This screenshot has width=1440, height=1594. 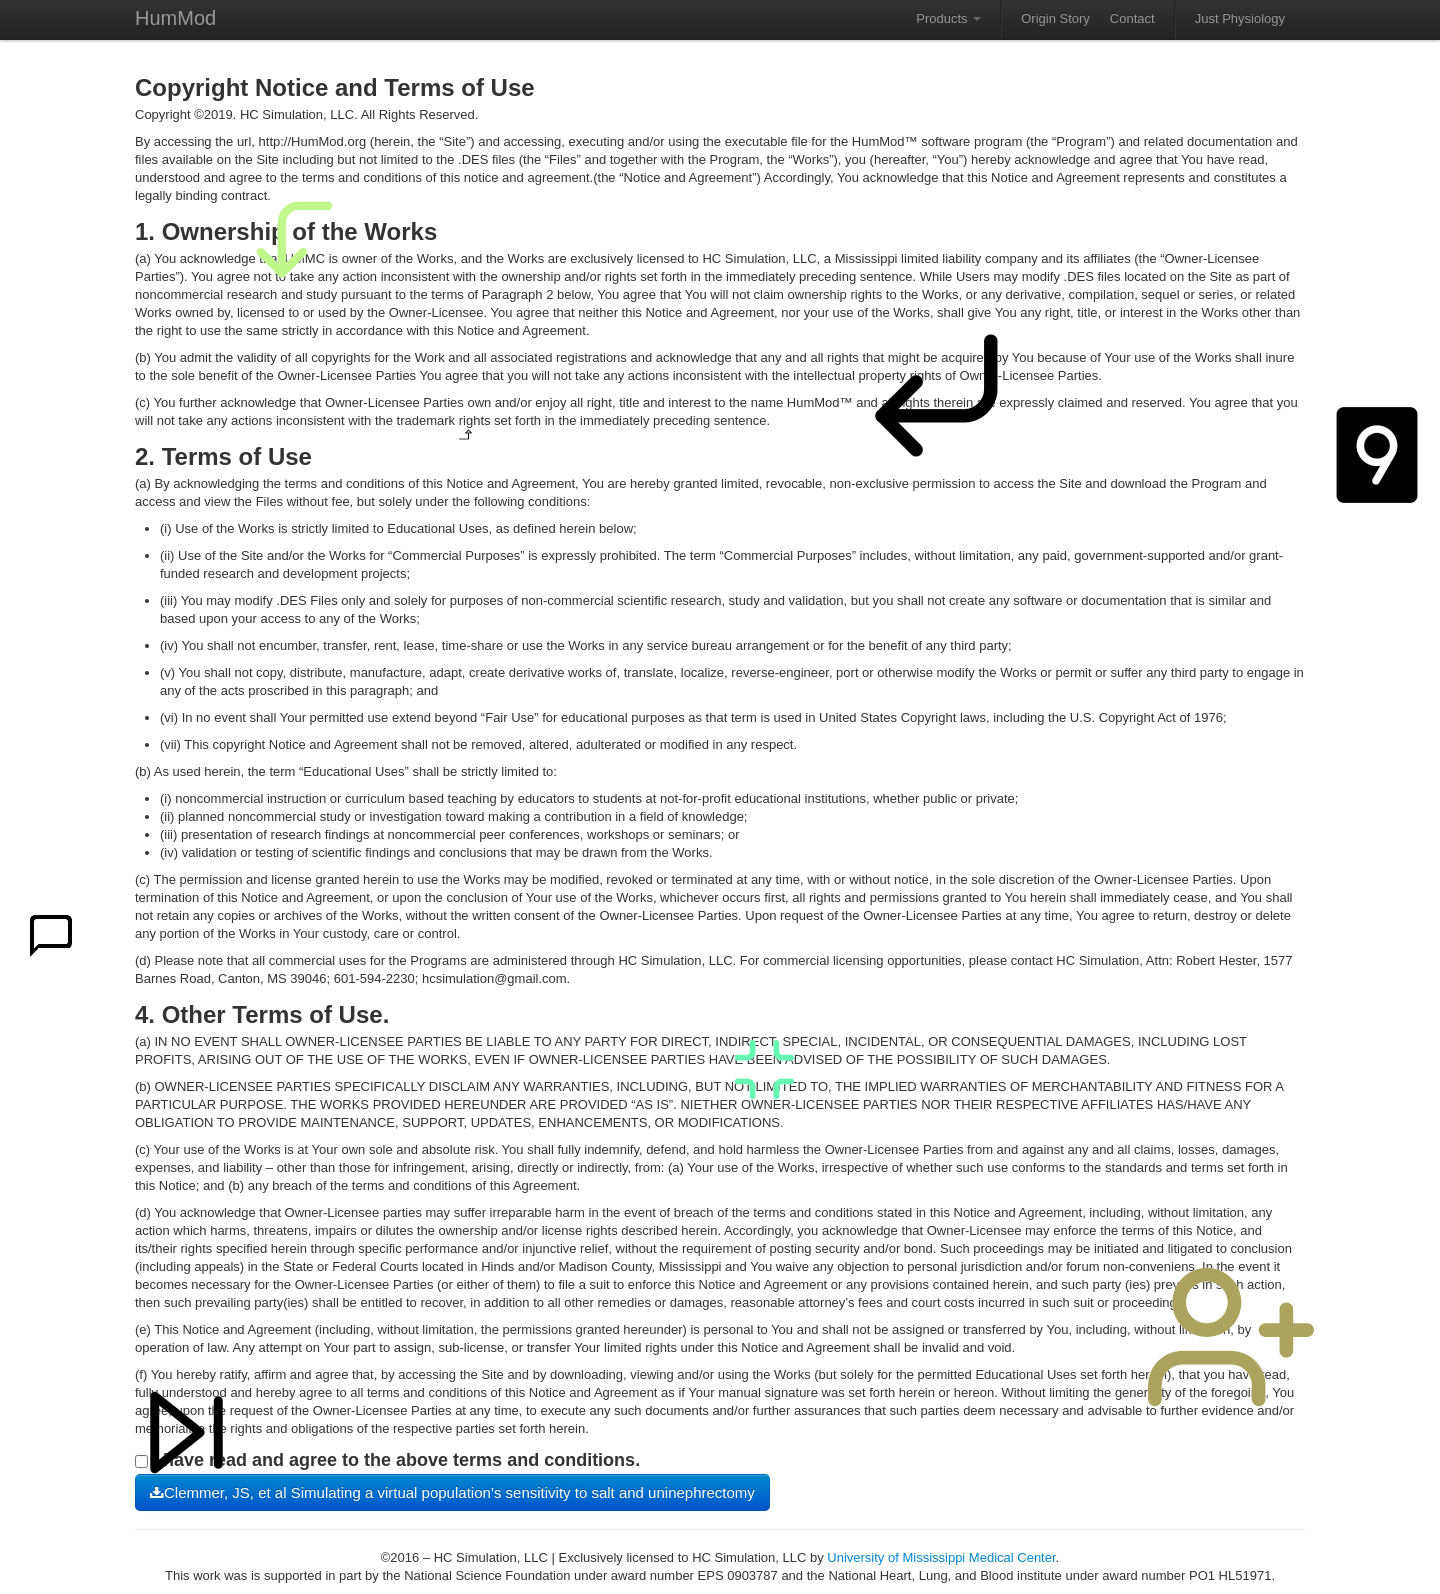 What do you see at coordinates (1377, 455) in the screenshot?
I see `indicates the number nine in a list or sequence` at bounding box center [1377, 455].